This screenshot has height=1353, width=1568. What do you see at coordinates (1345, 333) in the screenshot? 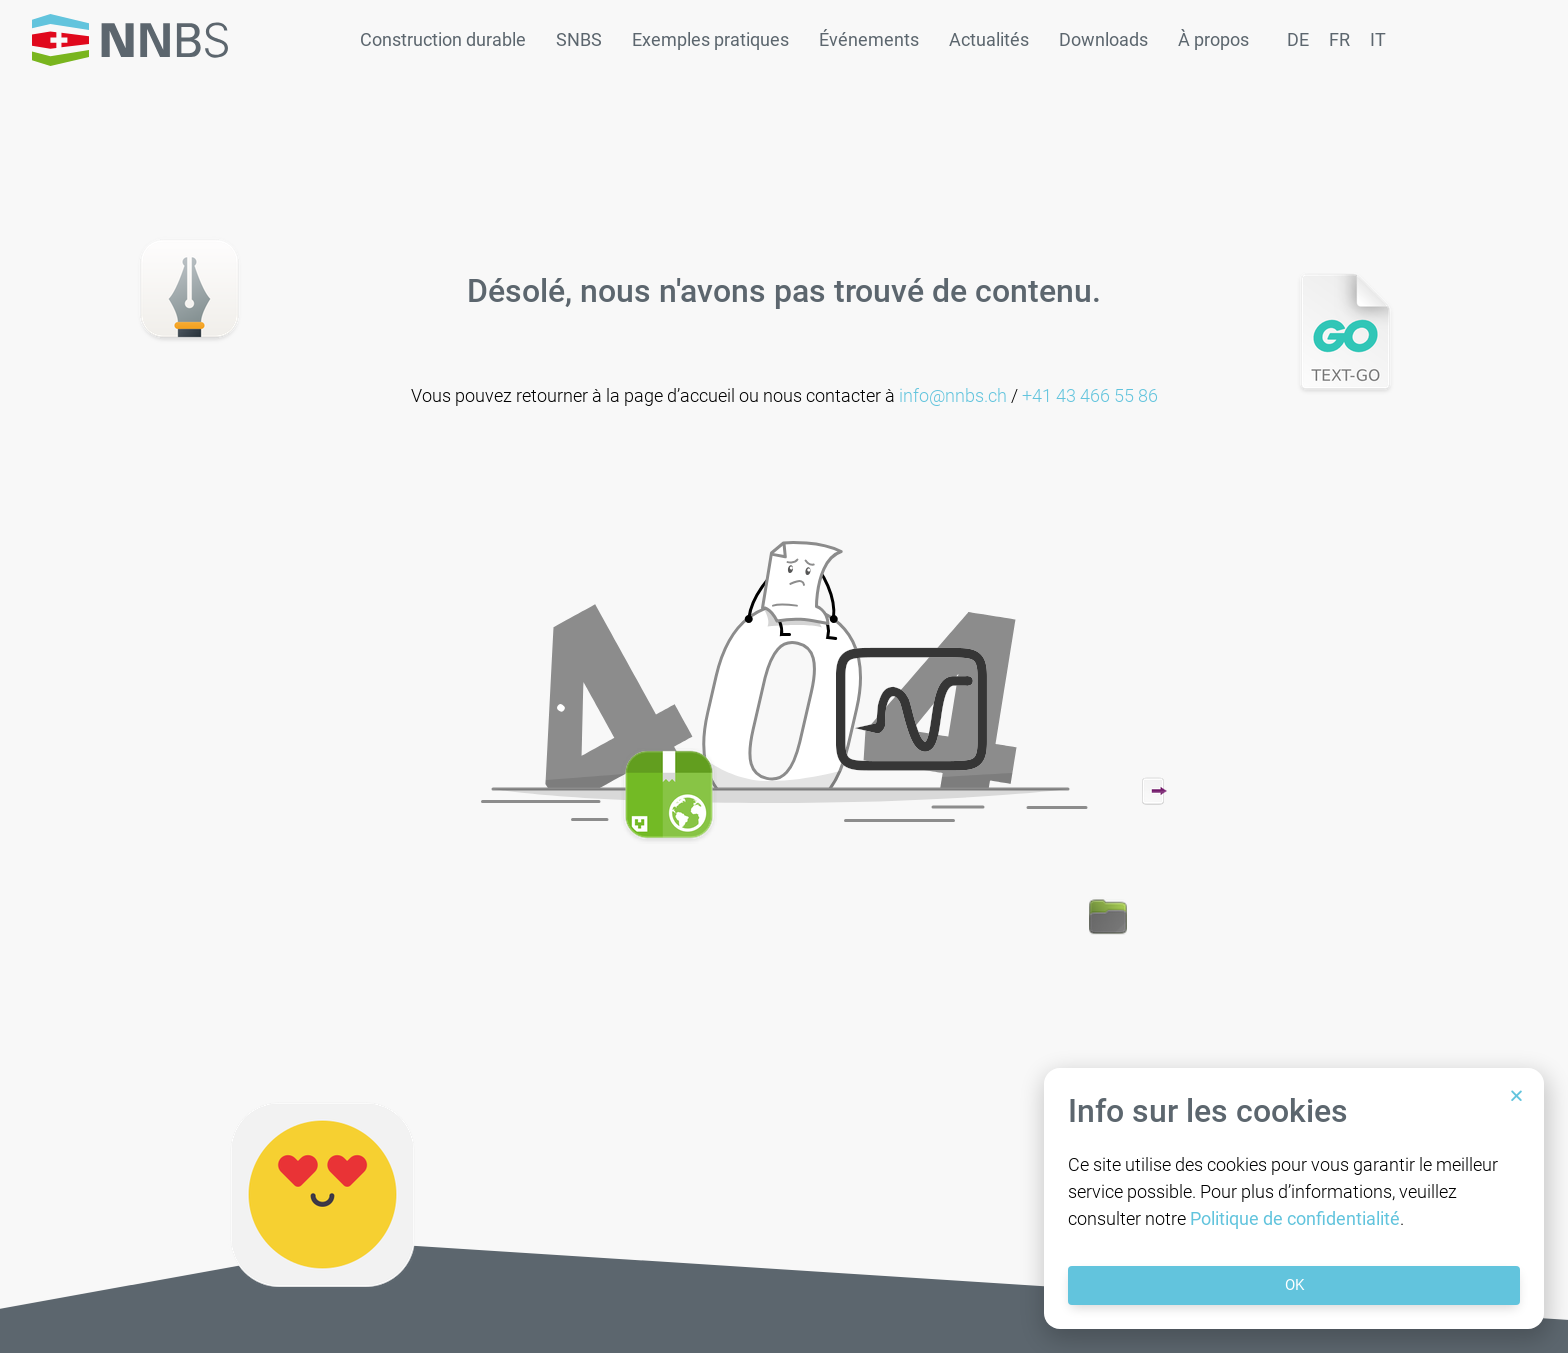
I see `a go programming language source file` at bounding box center [1345, 333].